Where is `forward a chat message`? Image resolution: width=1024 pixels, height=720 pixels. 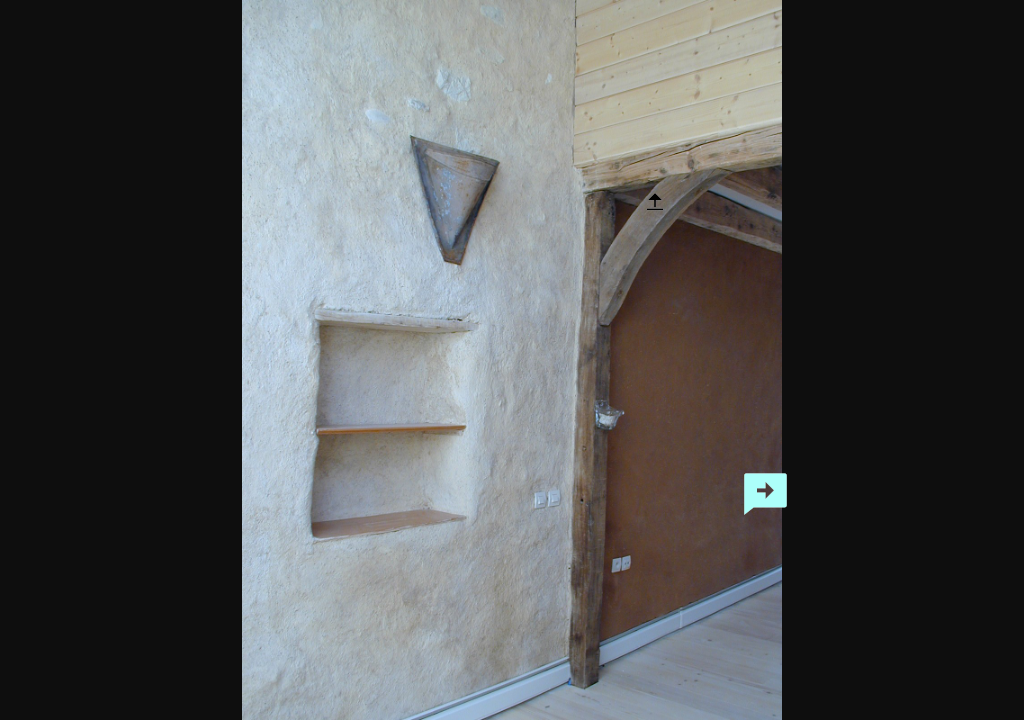
forward a chat message is located at coordinates (765, 492).